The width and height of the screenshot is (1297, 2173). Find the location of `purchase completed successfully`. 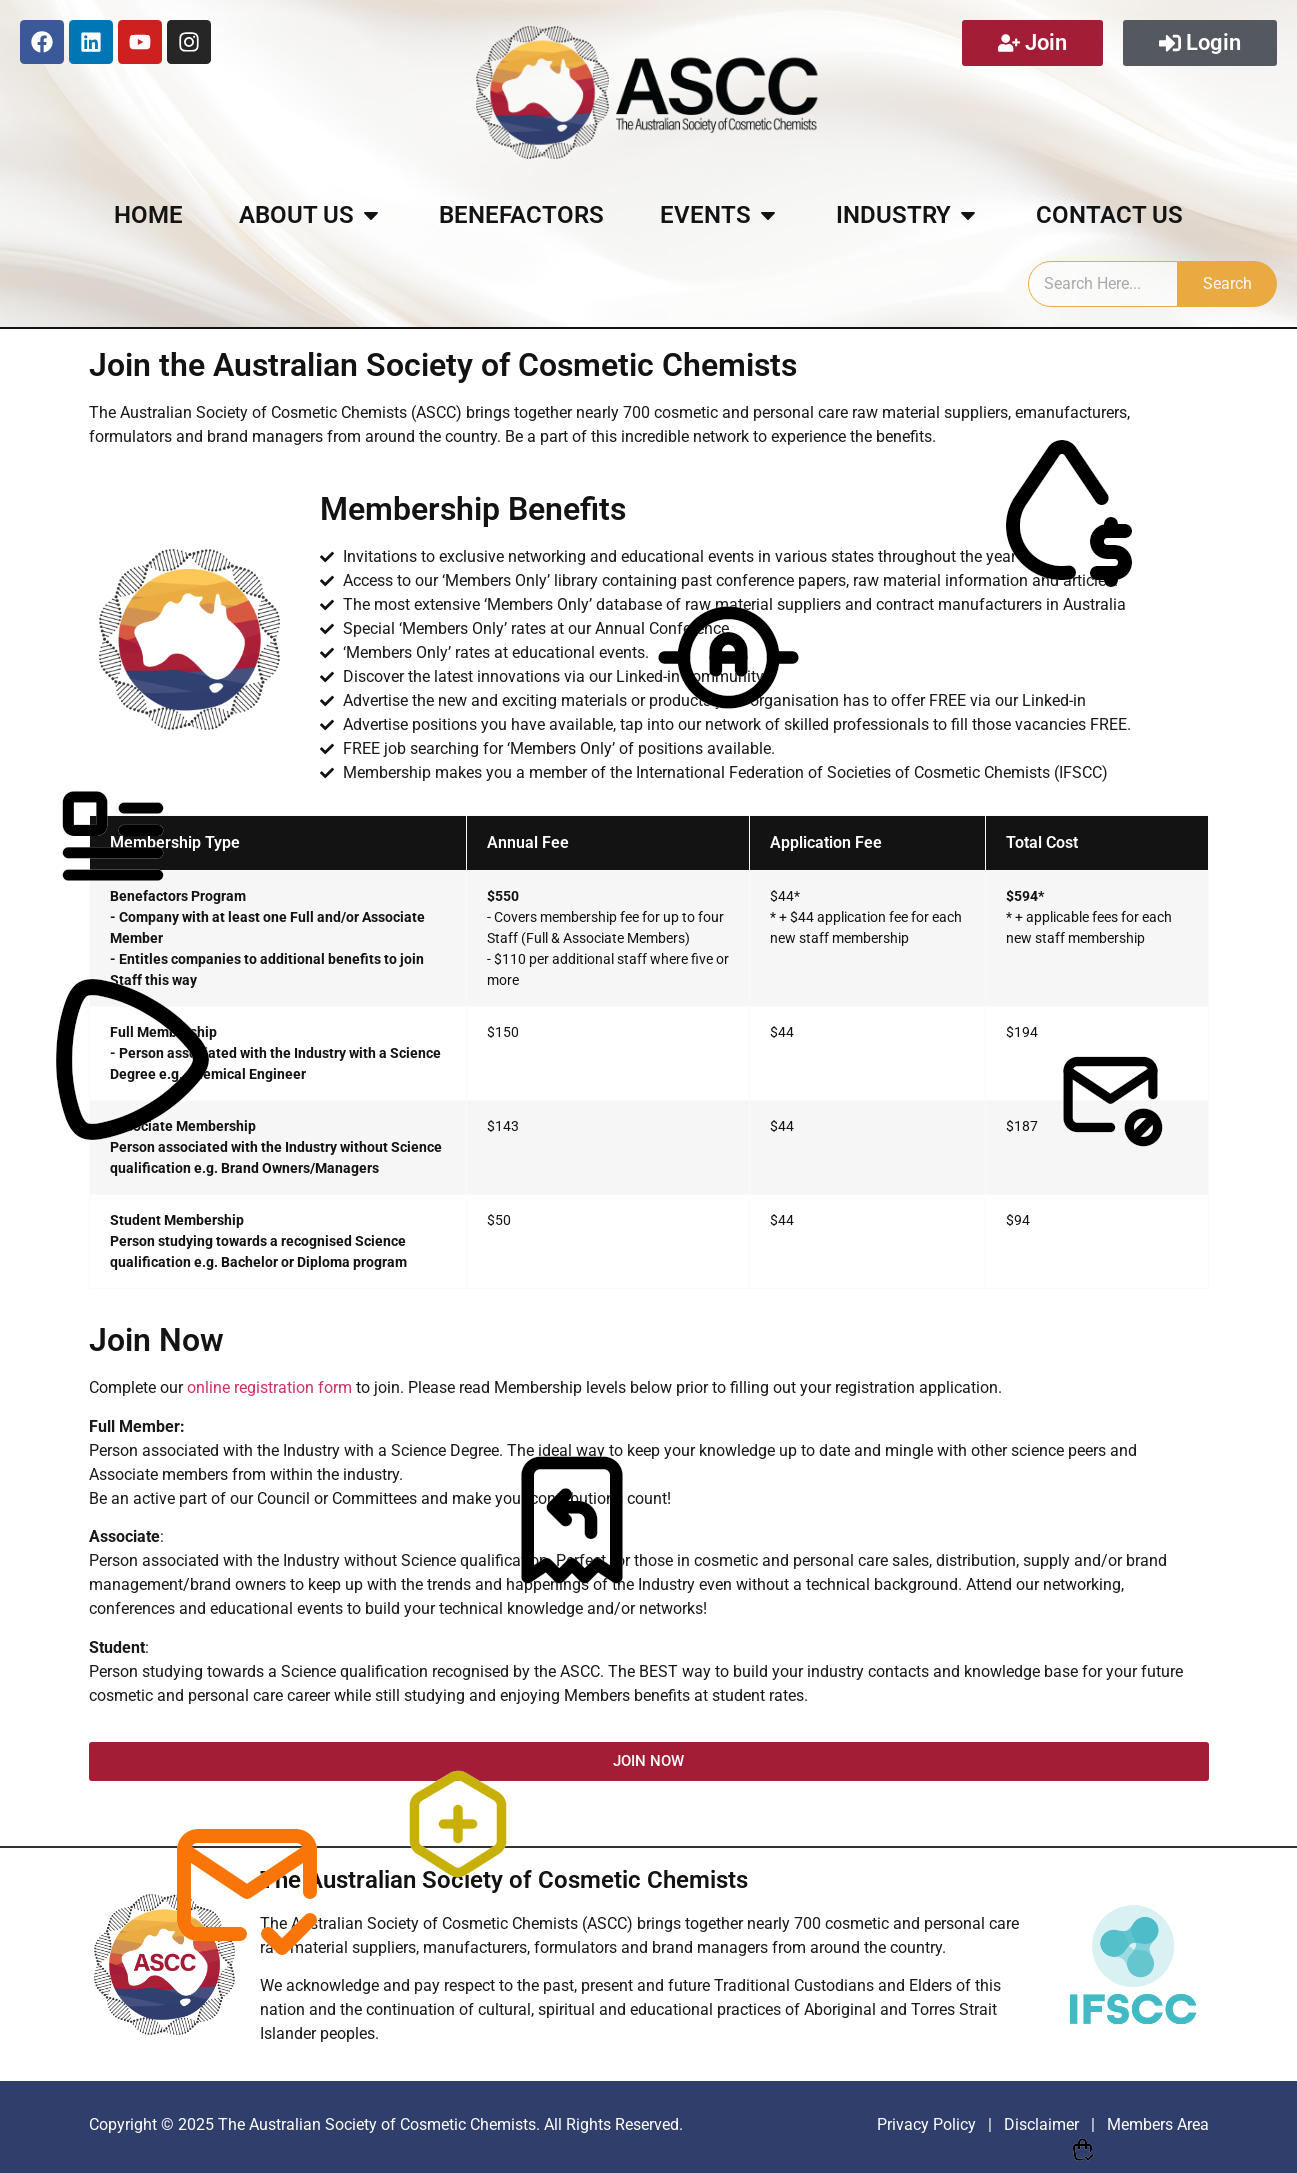

purchase completed successfully is located at coordinates (1082, 2149).